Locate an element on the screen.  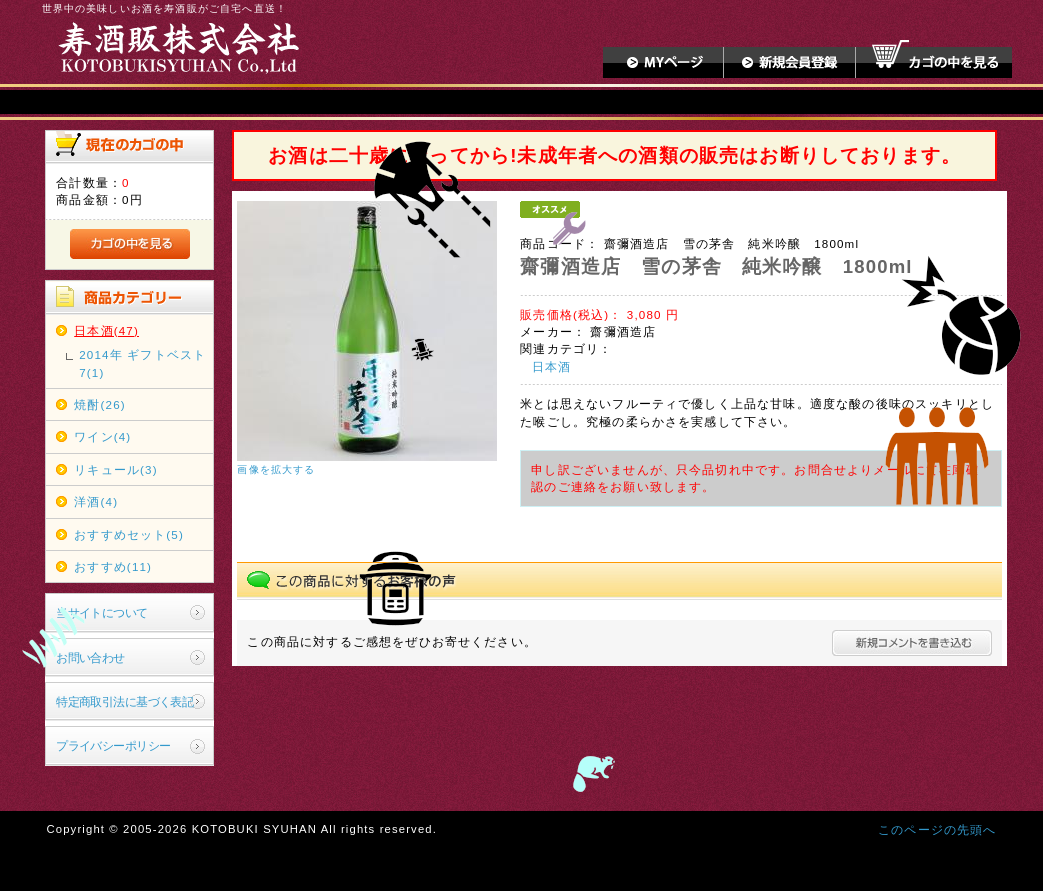
access settings or configuration options is located at coordinates (569, 228).